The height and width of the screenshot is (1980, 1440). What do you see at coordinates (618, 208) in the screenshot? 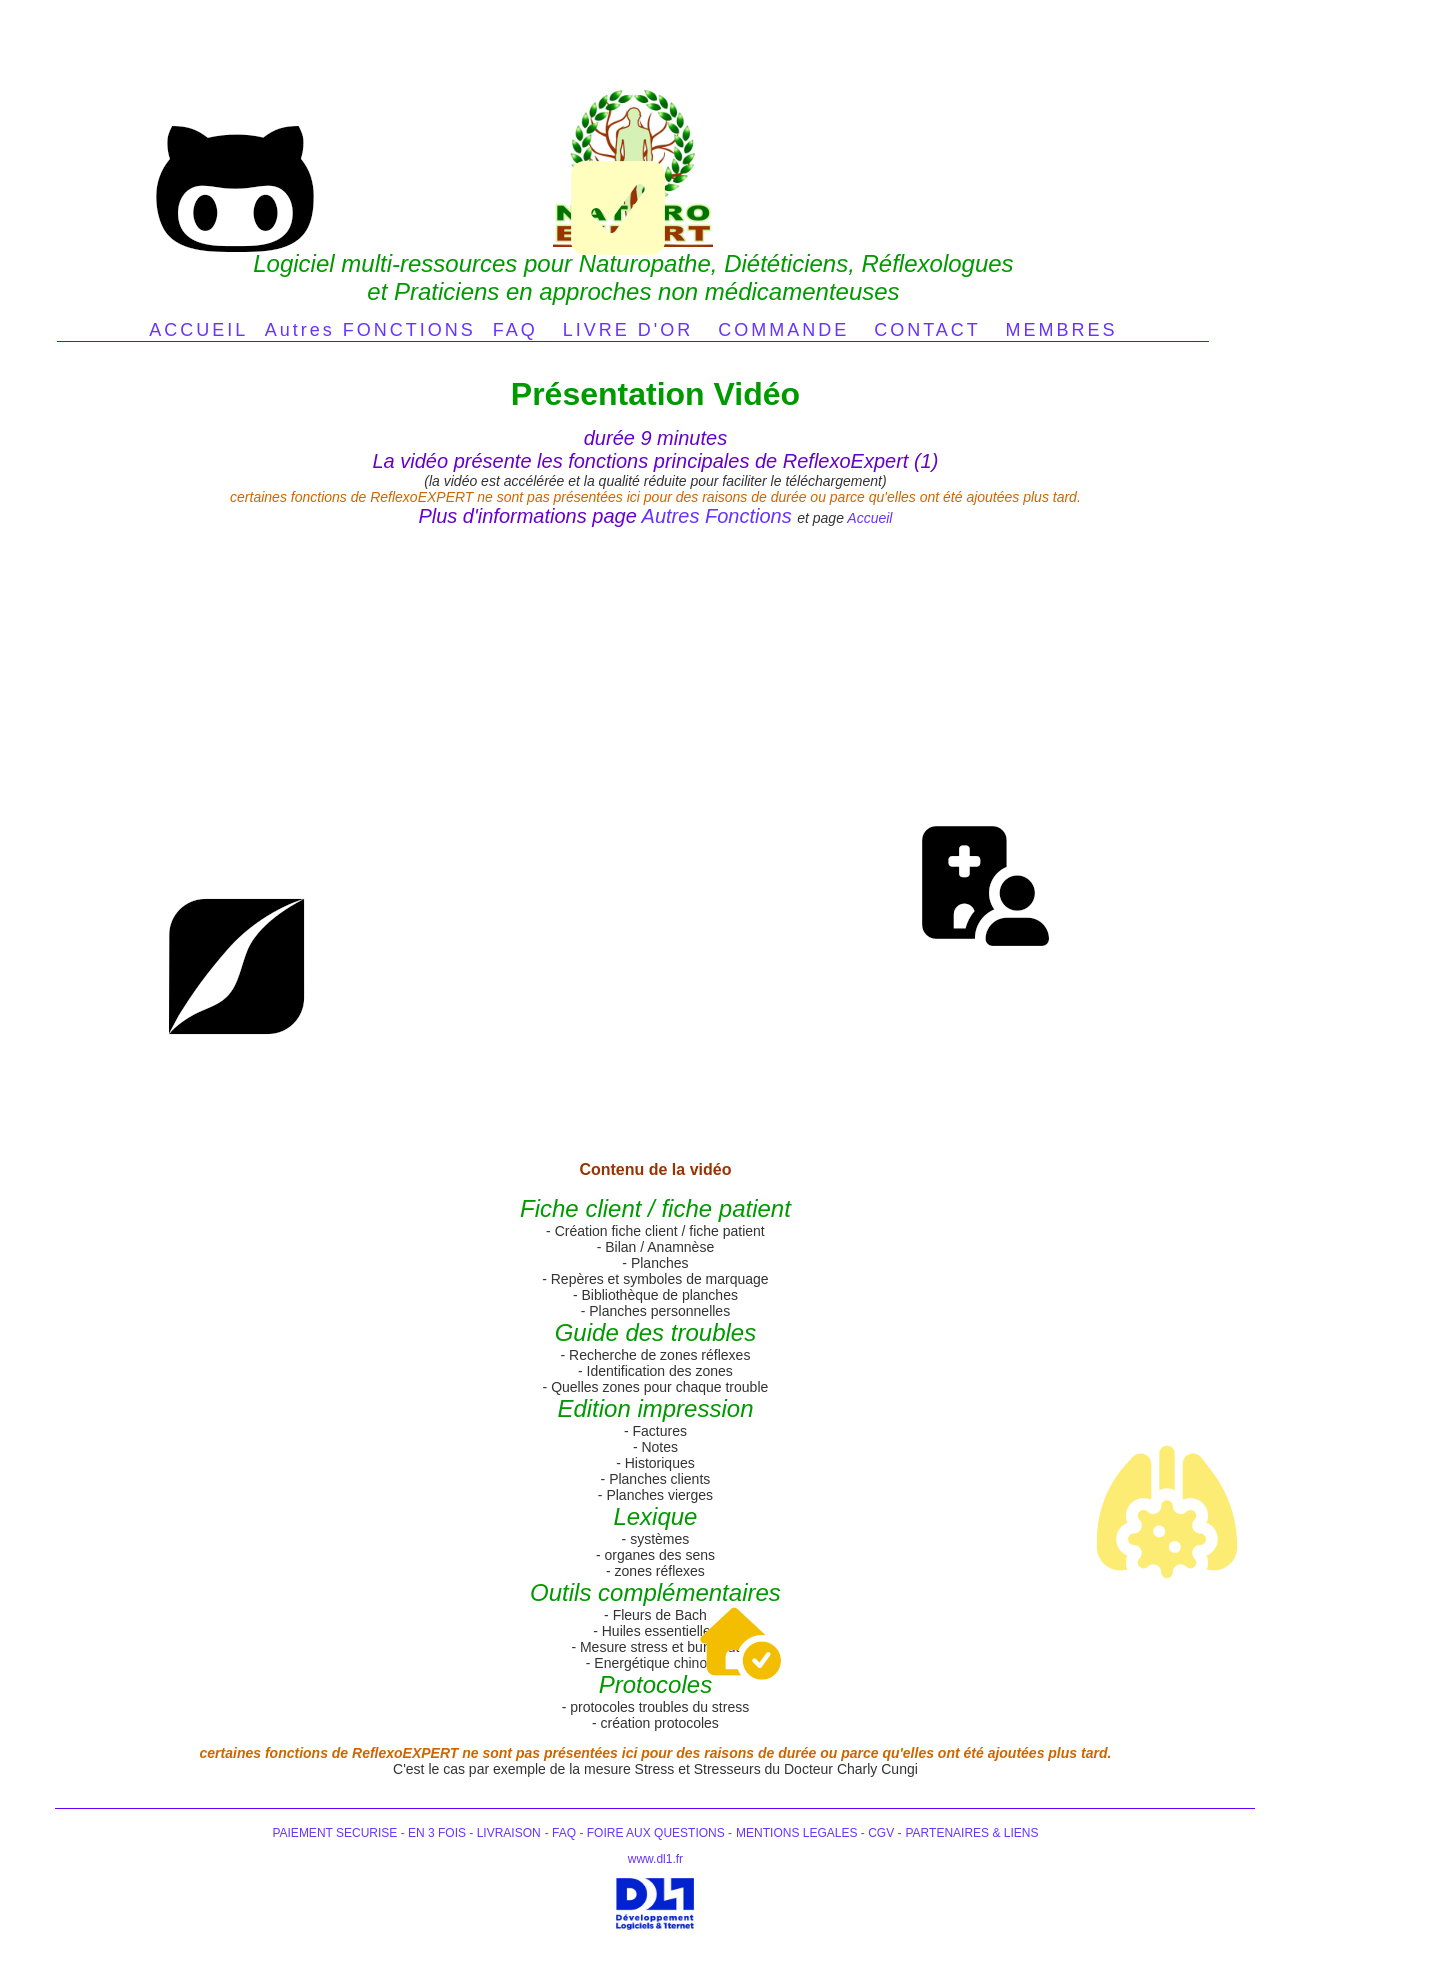
I see `confirm or submit an action` at bounding box center [618, 208].